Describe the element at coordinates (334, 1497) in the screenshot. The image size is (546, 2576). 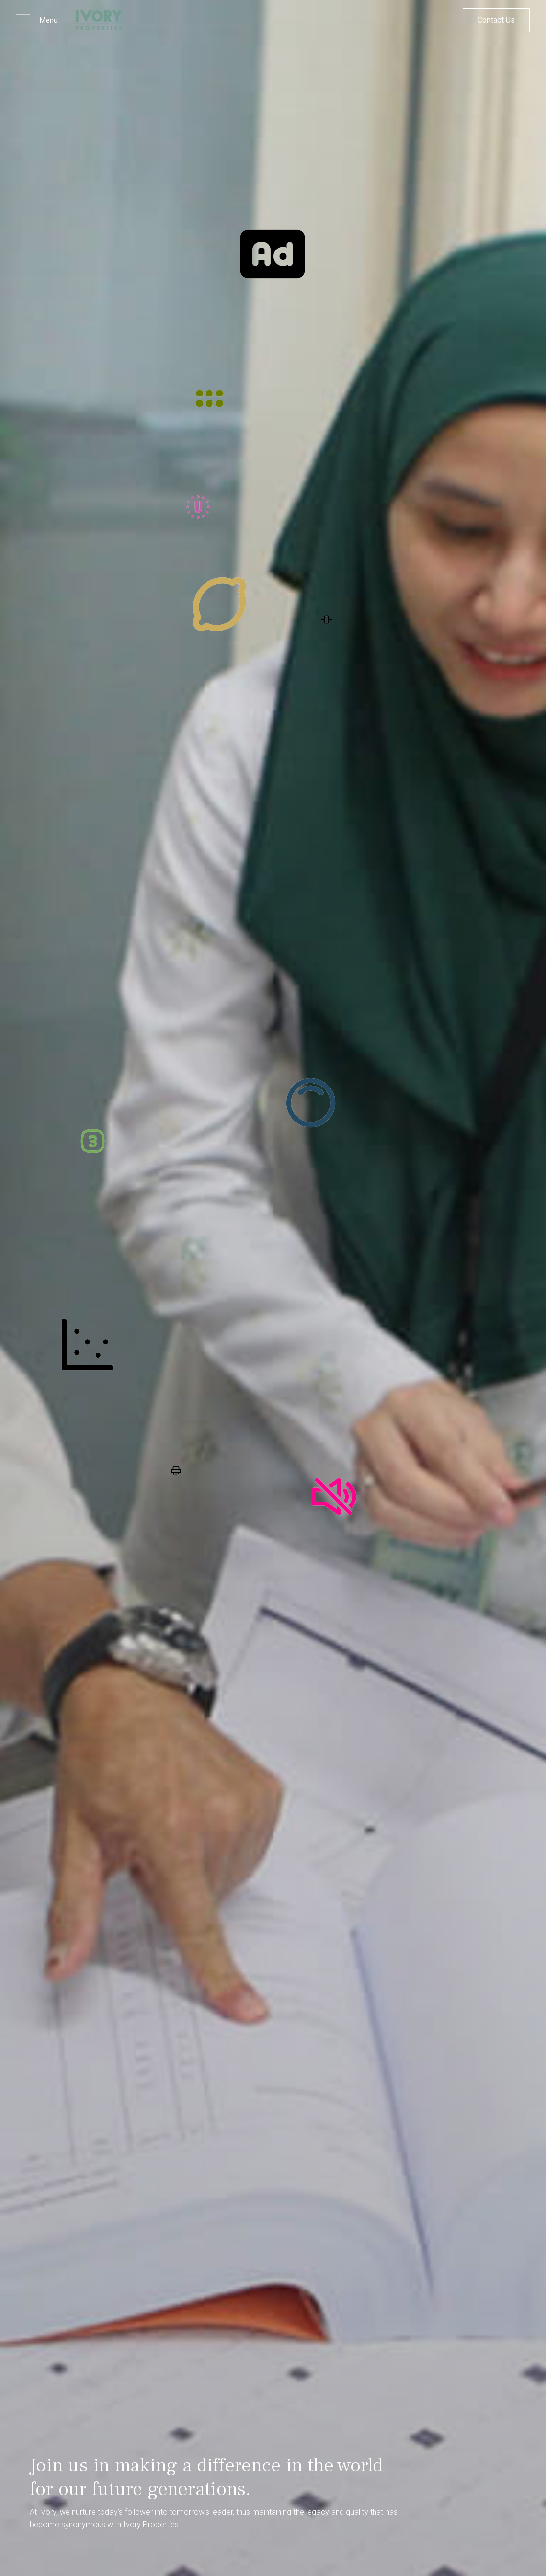
I see `mute audio or sound` at that location.